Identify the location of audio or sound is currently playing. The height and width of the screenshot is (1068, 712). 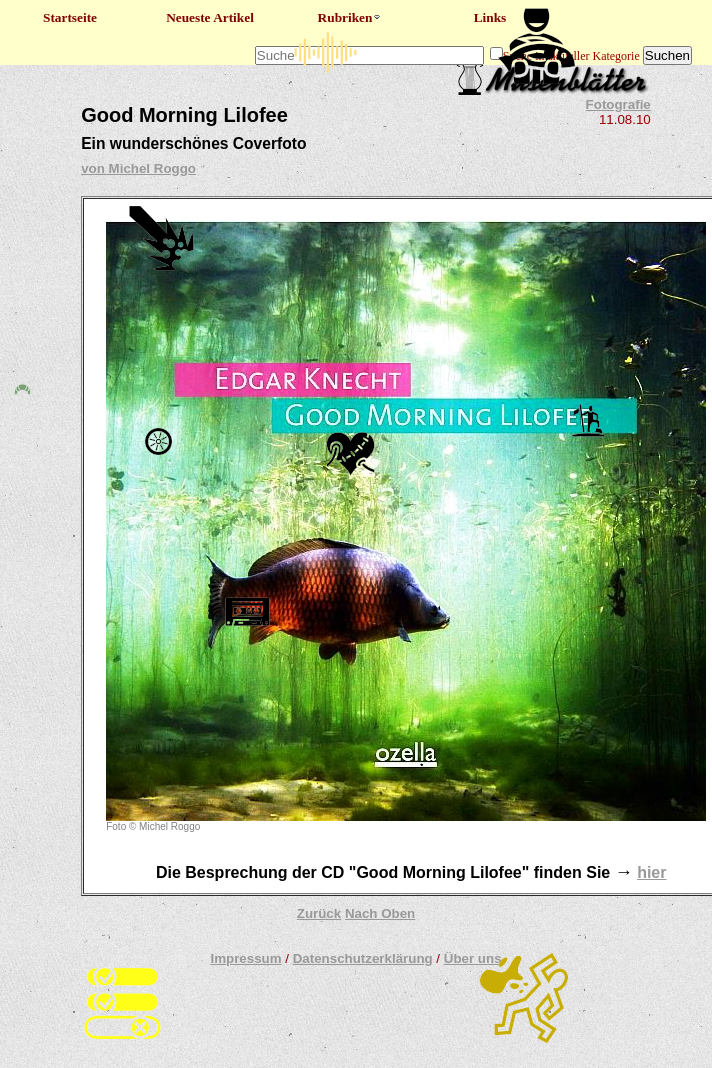
(325, 52).